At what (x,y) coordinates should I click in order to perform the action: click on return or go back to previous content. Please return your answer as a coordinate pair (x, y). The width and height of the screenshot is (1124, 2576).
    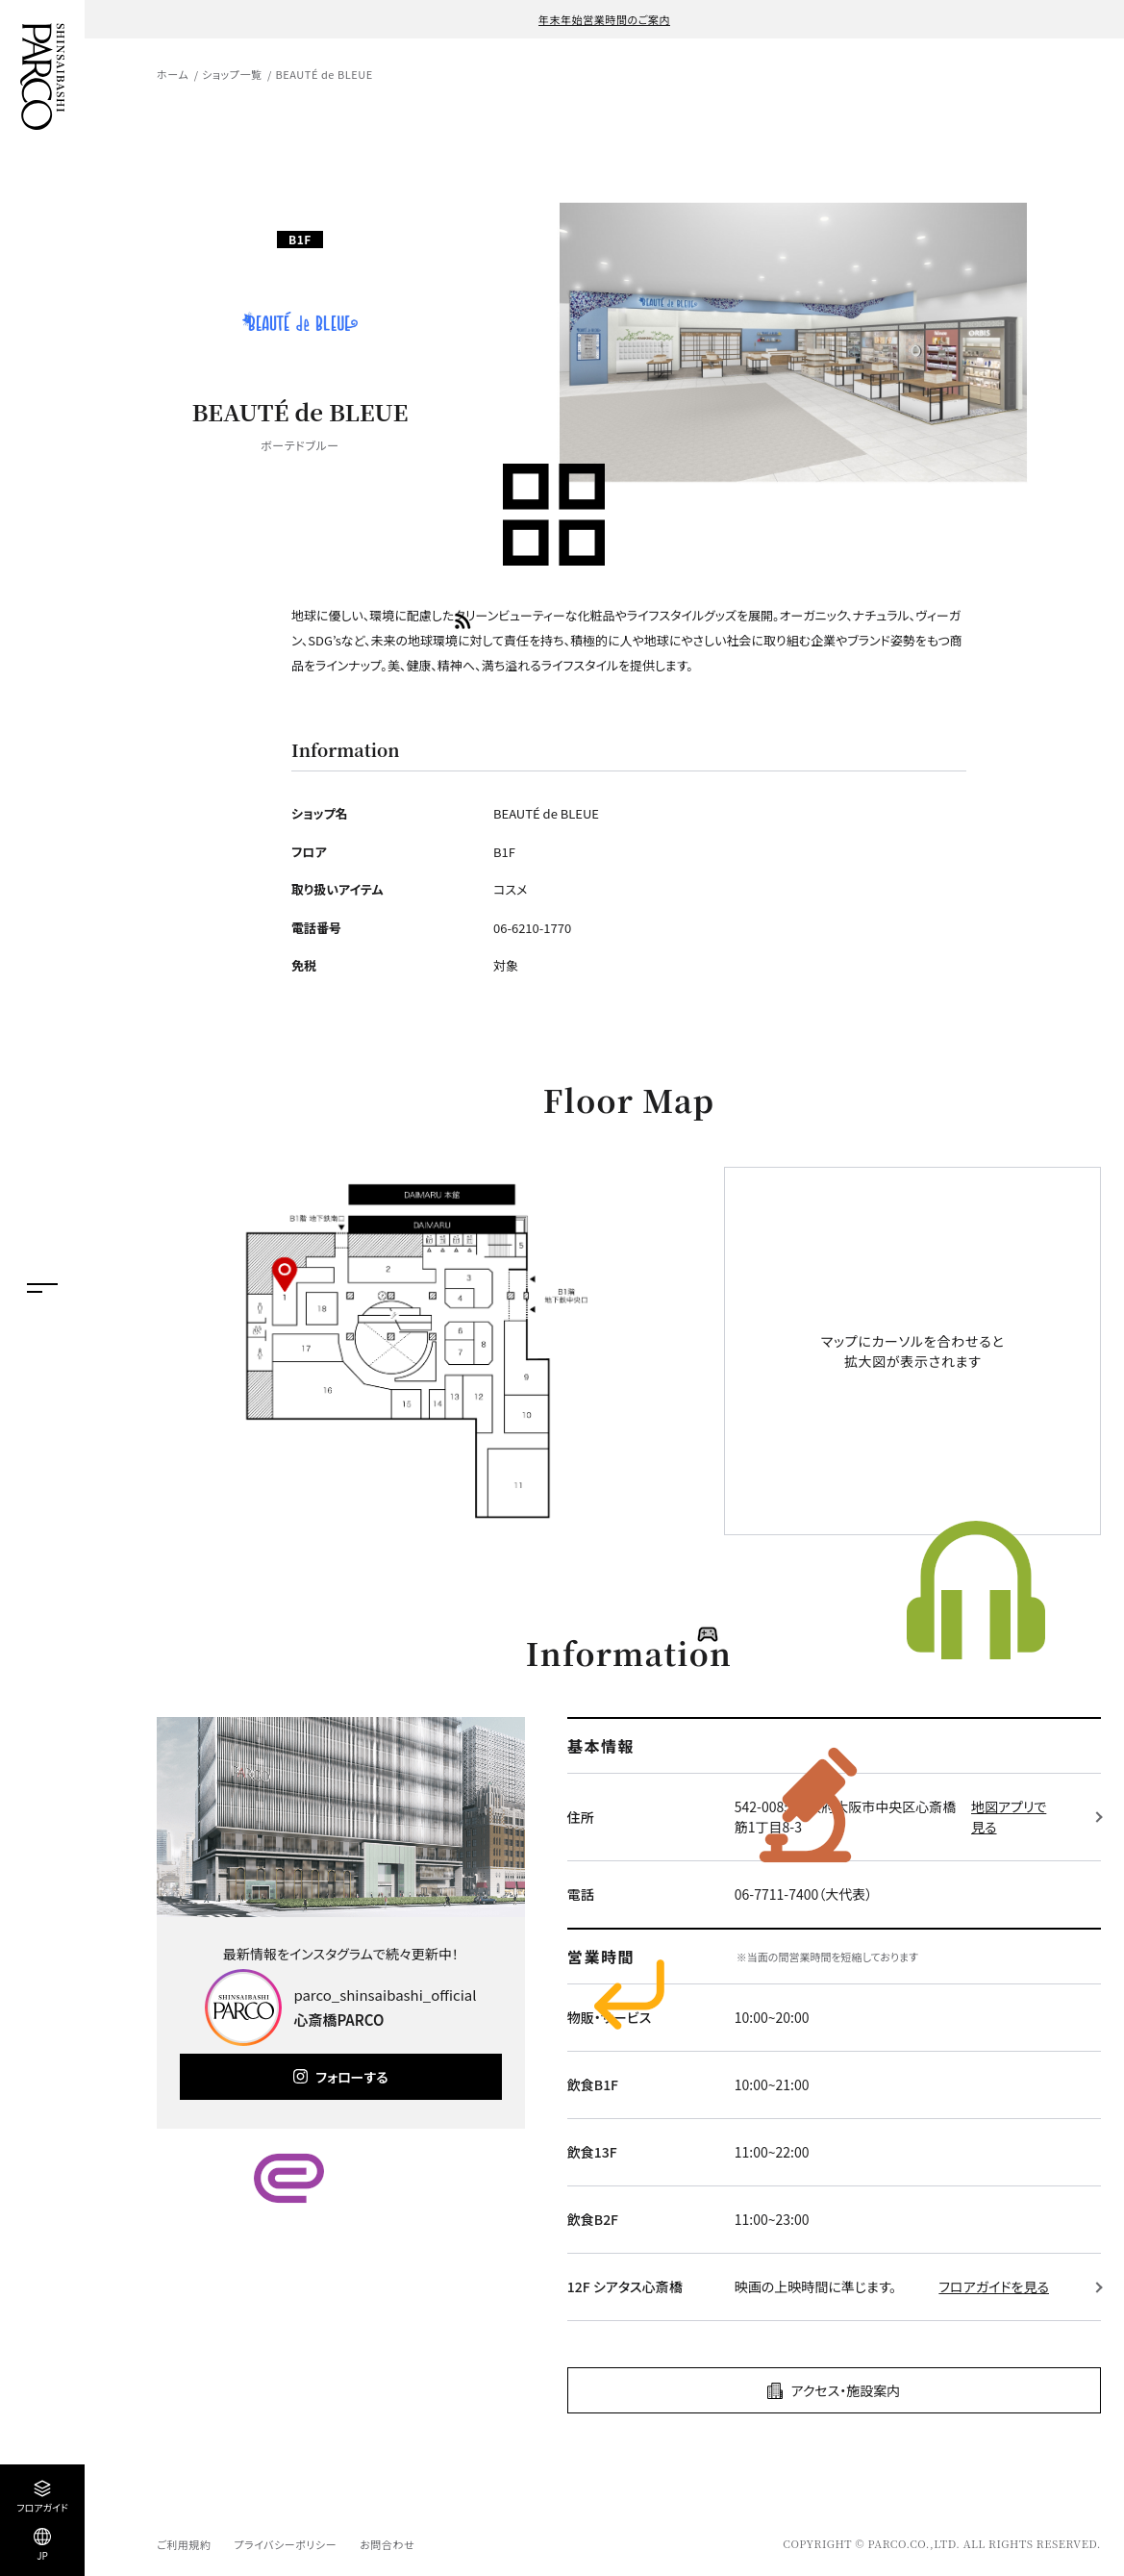
    Looking at the image, I should click on (629, 1994).